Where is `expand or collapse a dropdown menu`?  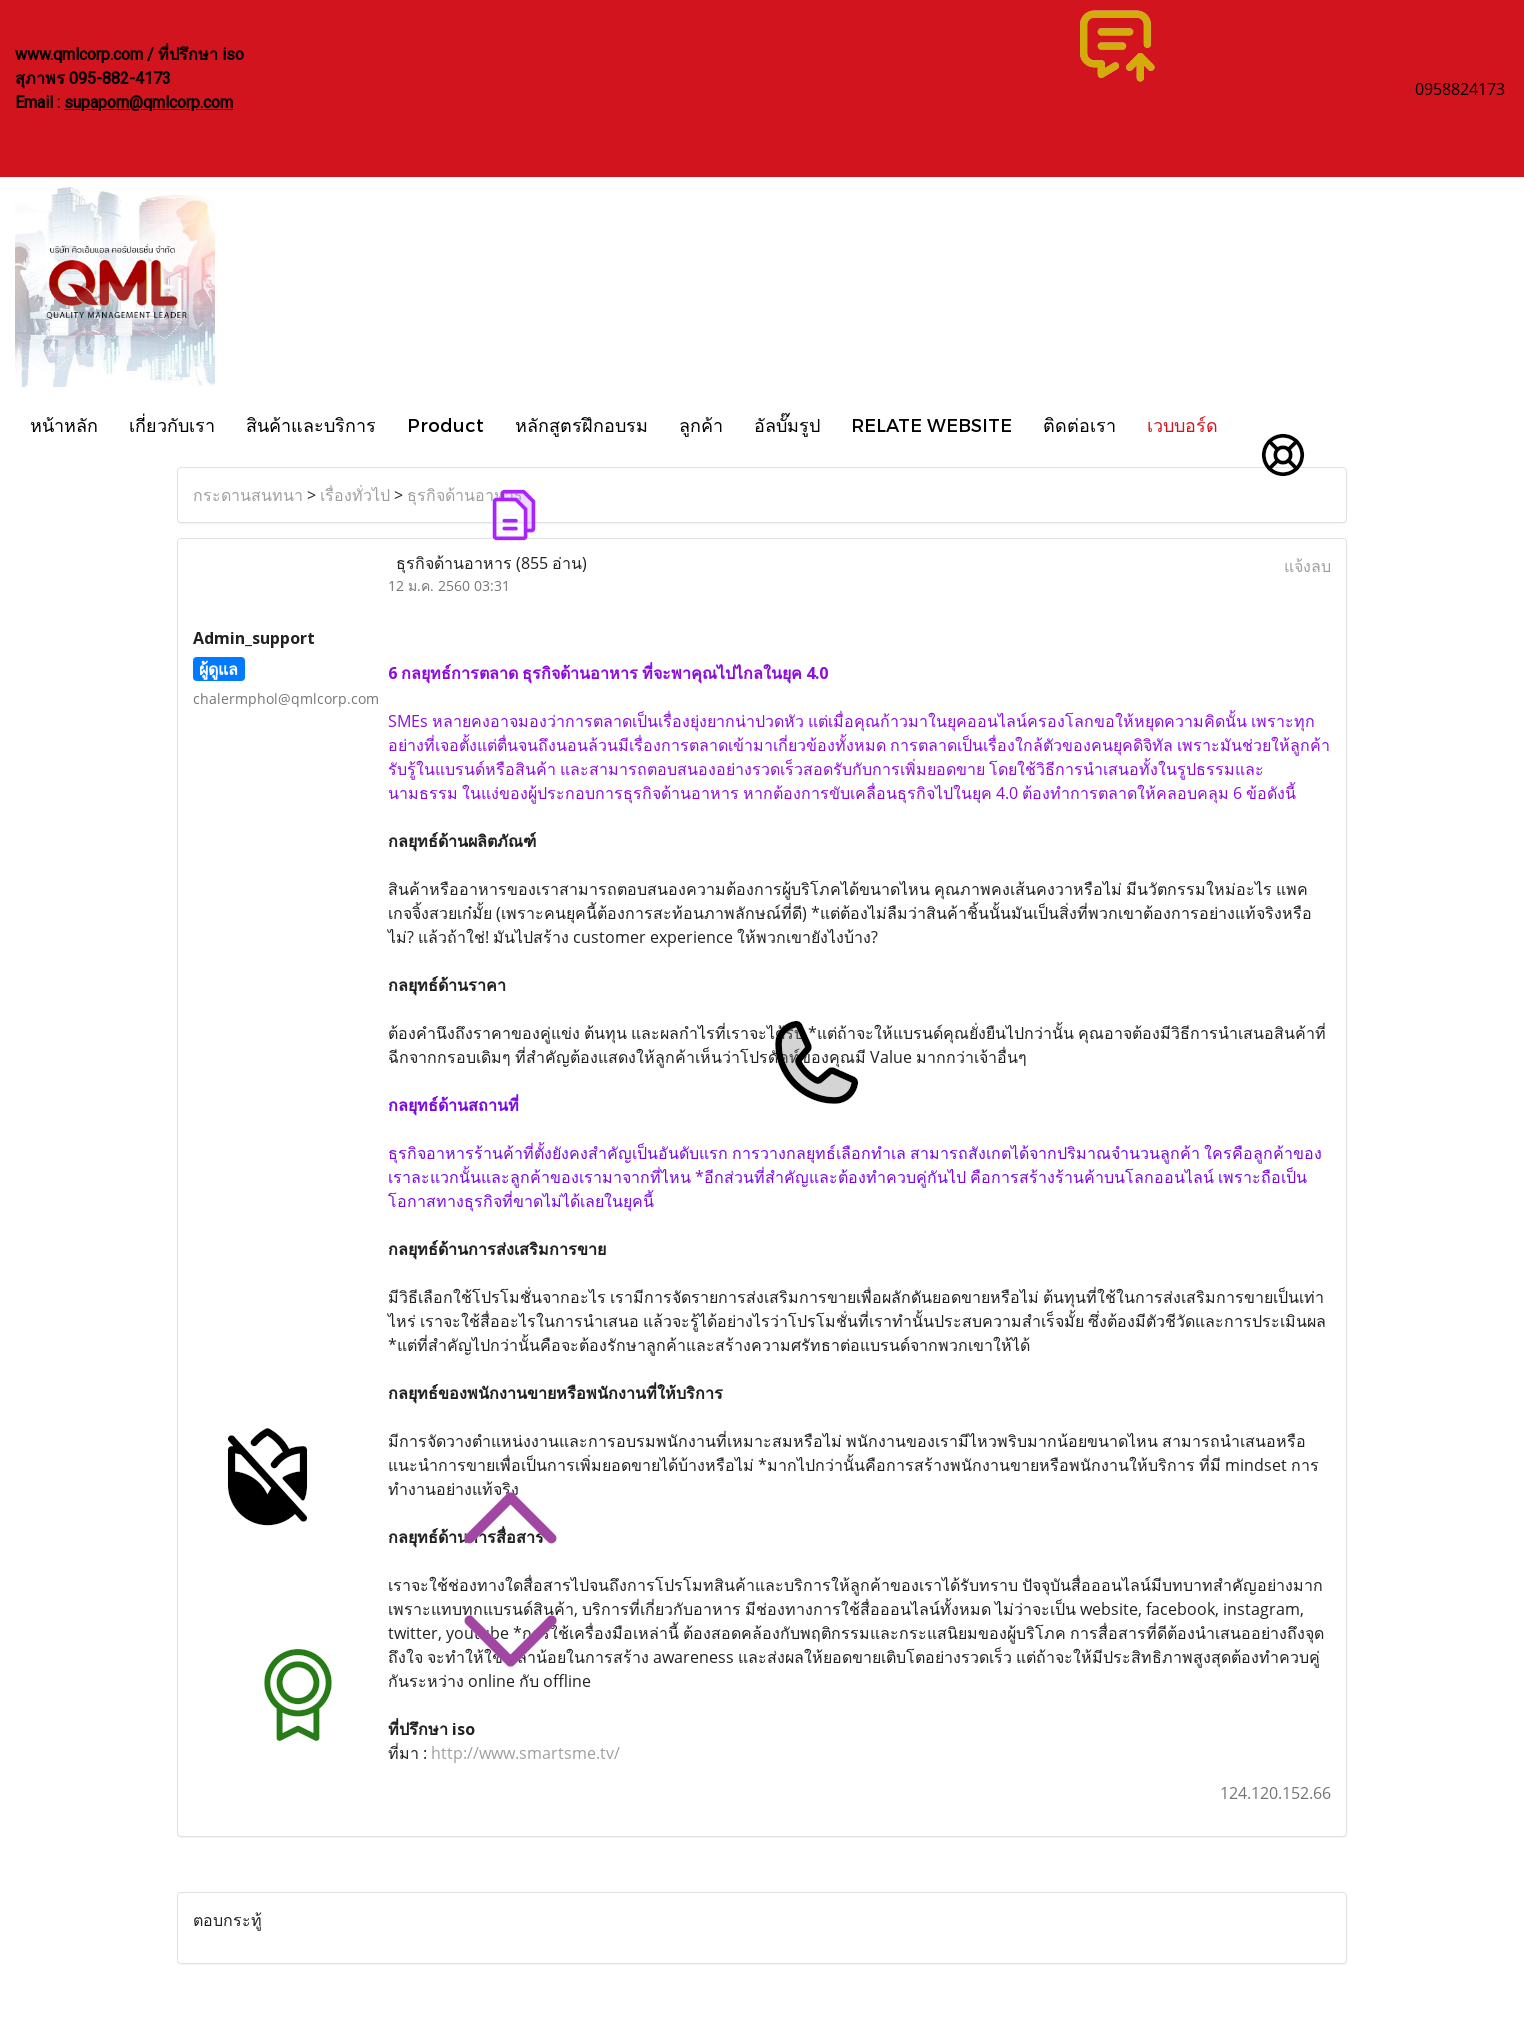 expand or collapse a dropdown menu is located at coordinates (510, 1579).